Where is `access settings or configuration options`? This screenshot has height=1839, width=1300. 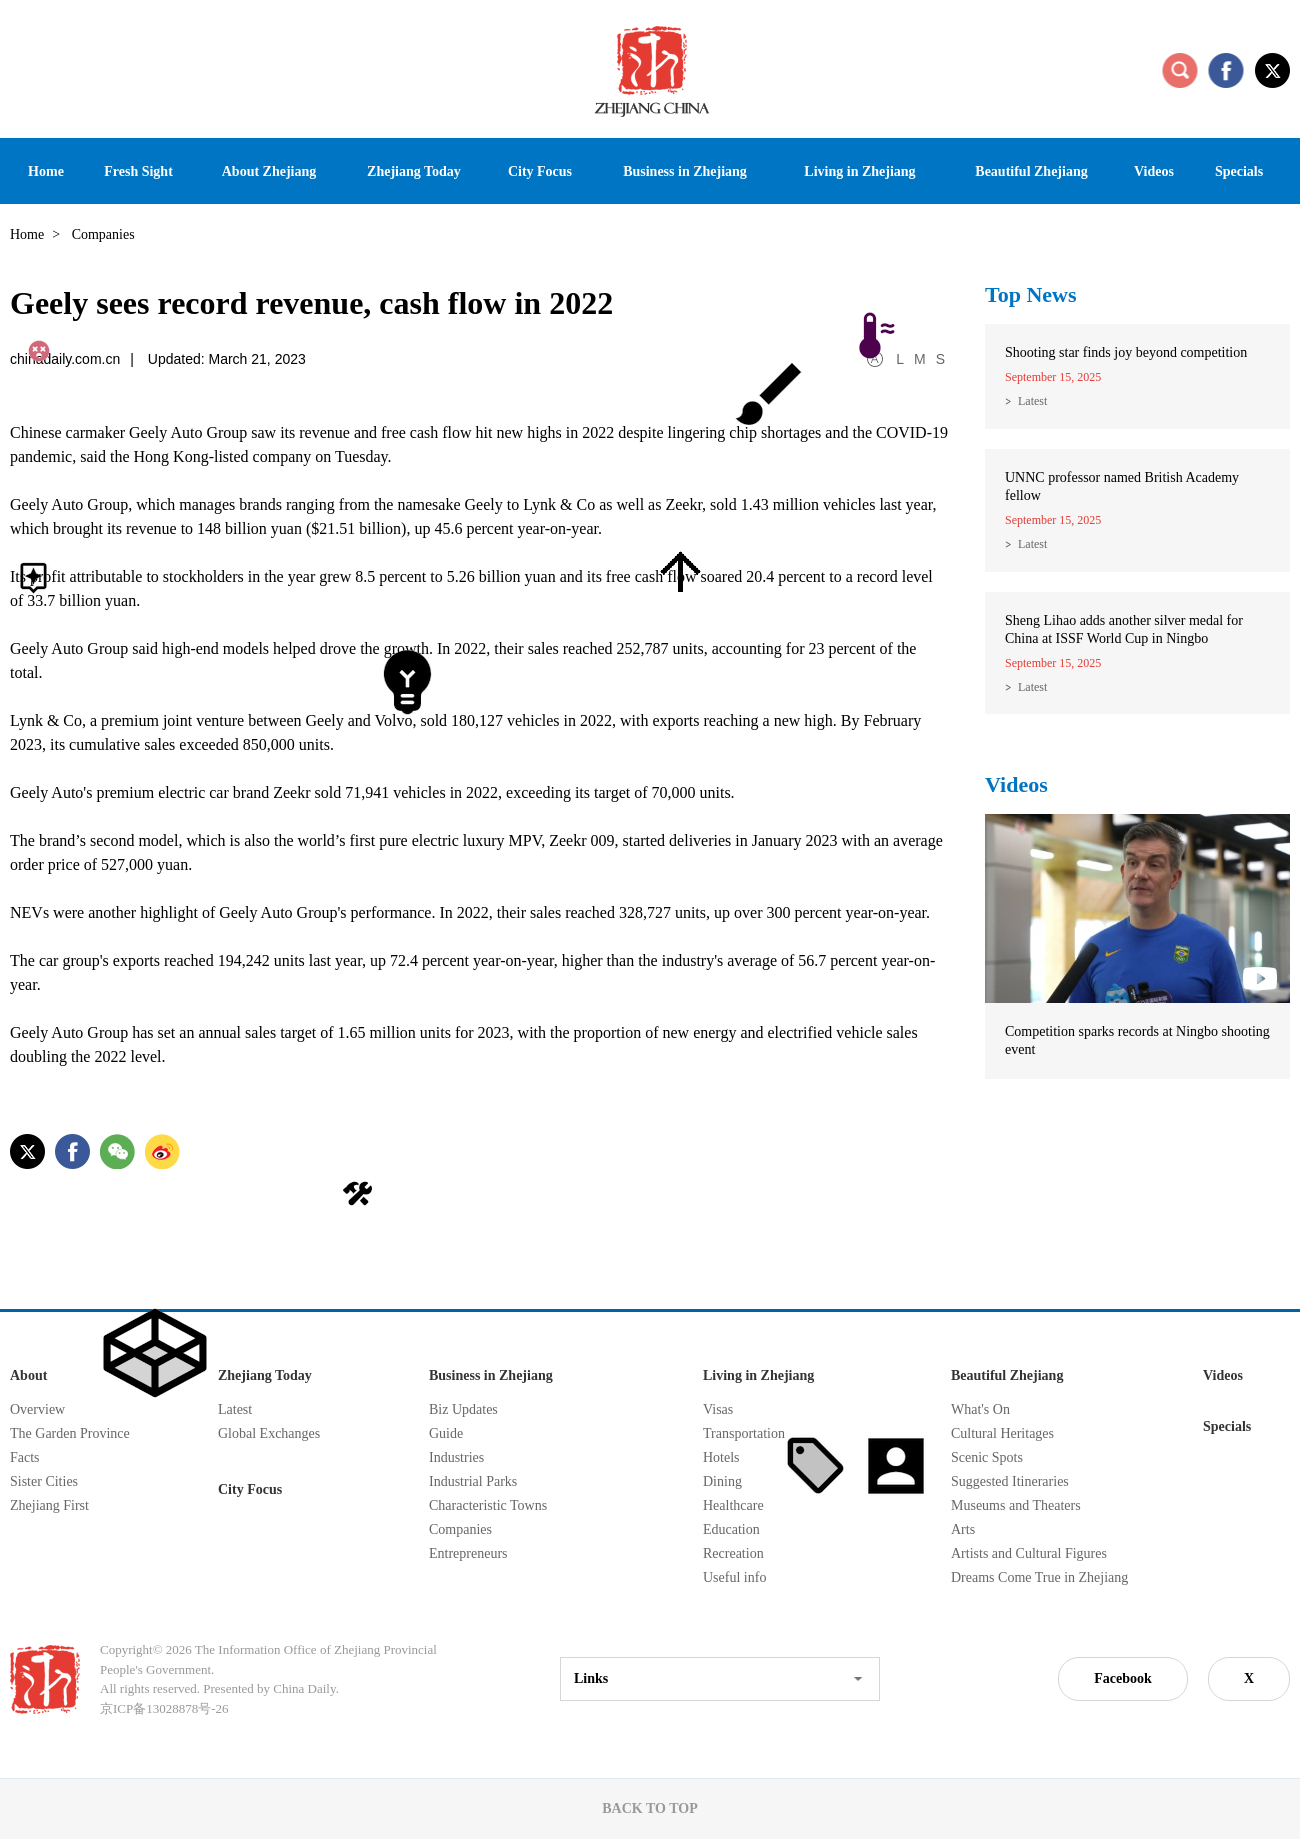 access settings or configuration options is located at coordinates (357, 1193).